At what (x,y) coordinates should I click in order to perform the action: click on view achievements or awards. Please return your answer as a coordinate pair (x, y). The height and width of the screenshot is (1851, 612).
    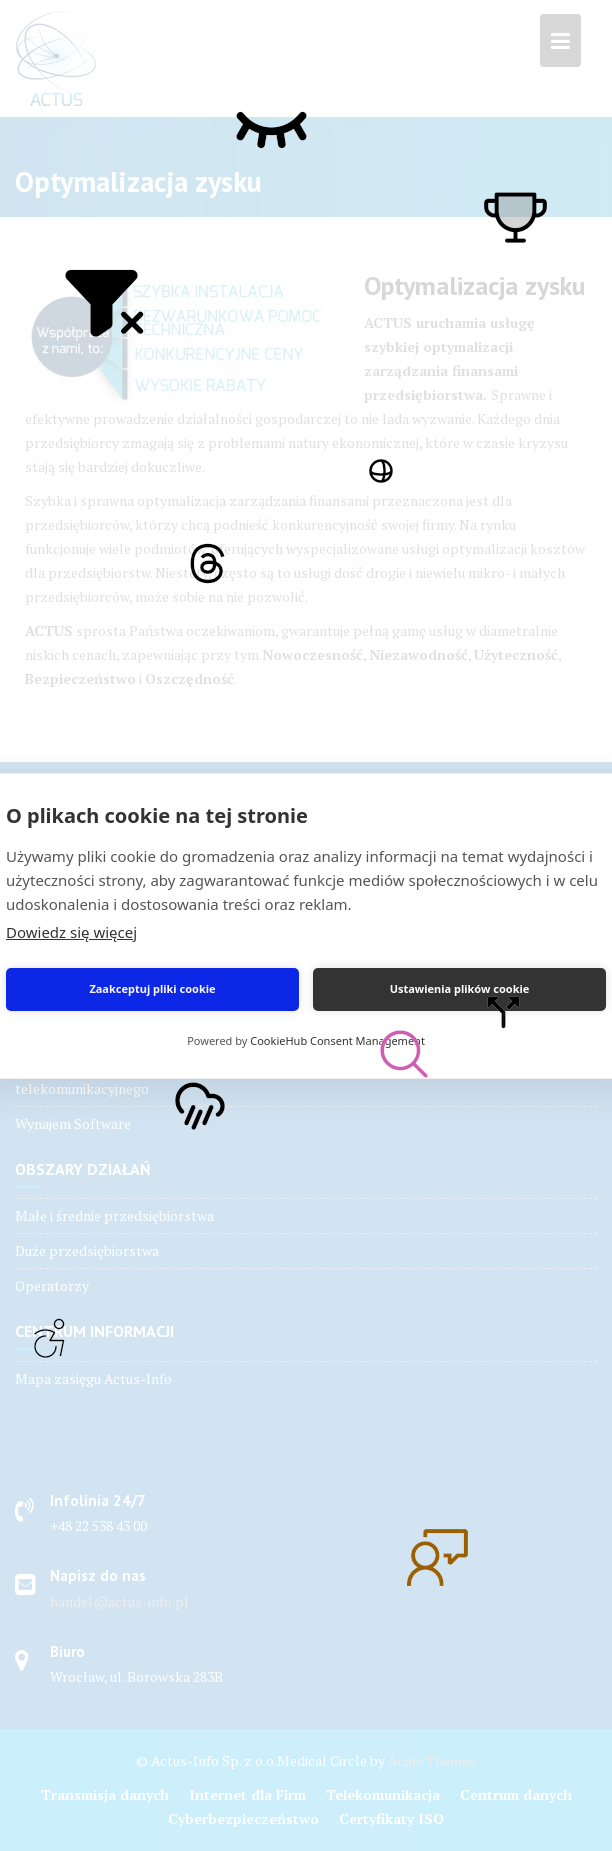
    Looking at the image, I should click on (515, 215).